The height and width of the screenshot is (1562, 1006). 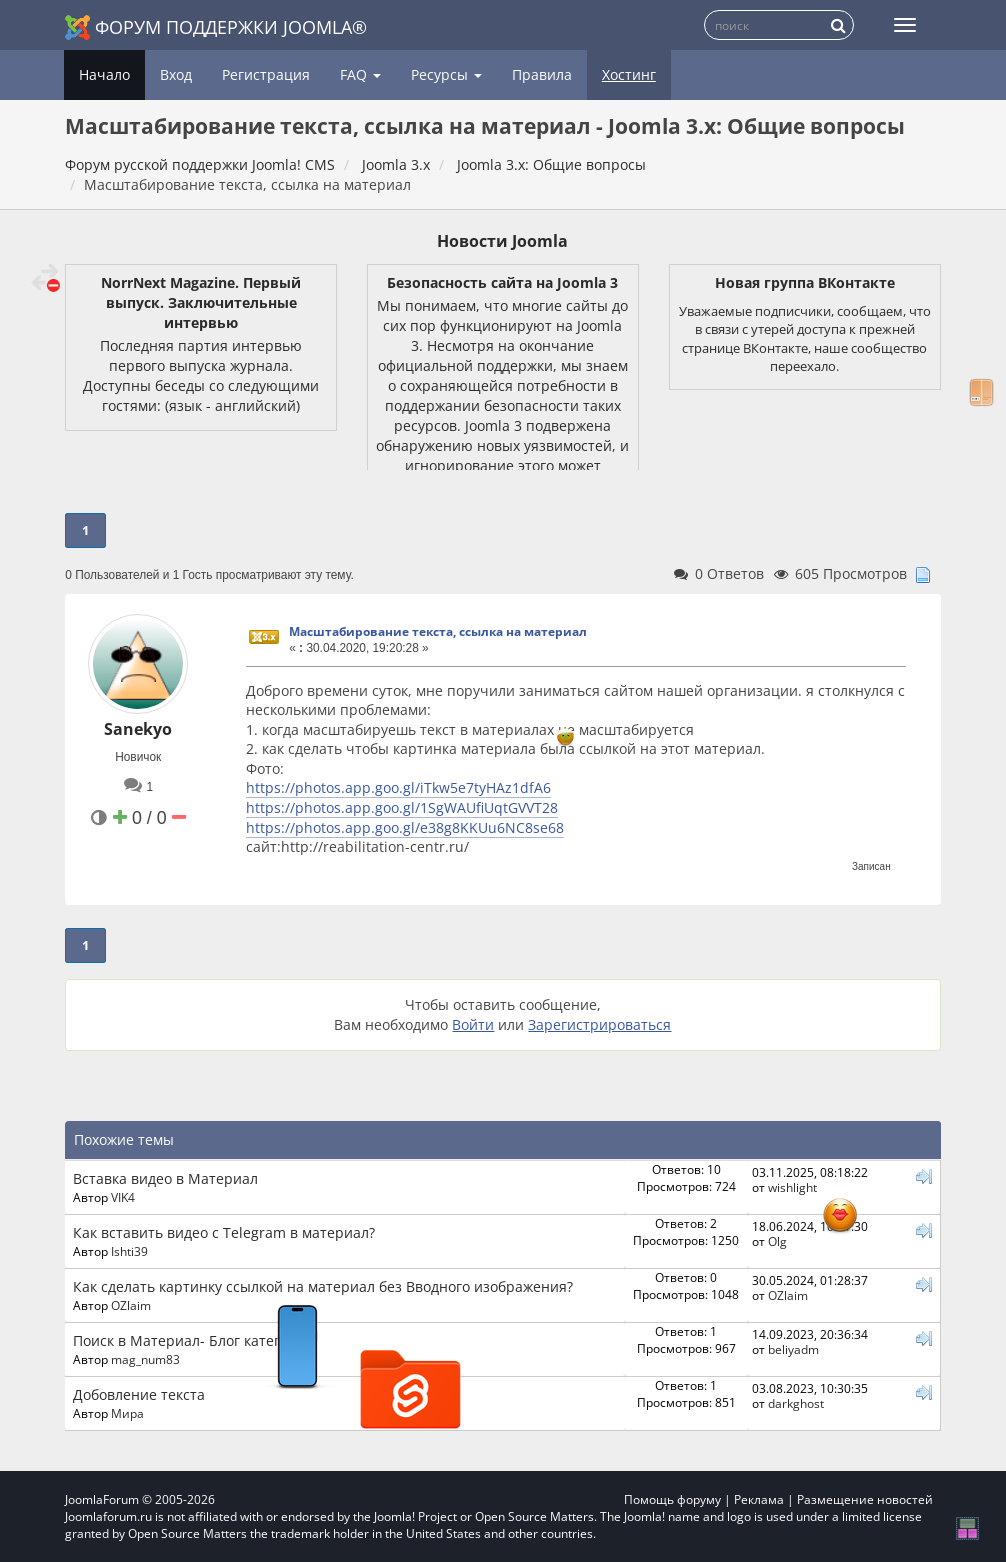 What do you see at coordinates (967, 1528) in the screenshot?
I see `select all items in the current view` at bounding box center [967, 1528].